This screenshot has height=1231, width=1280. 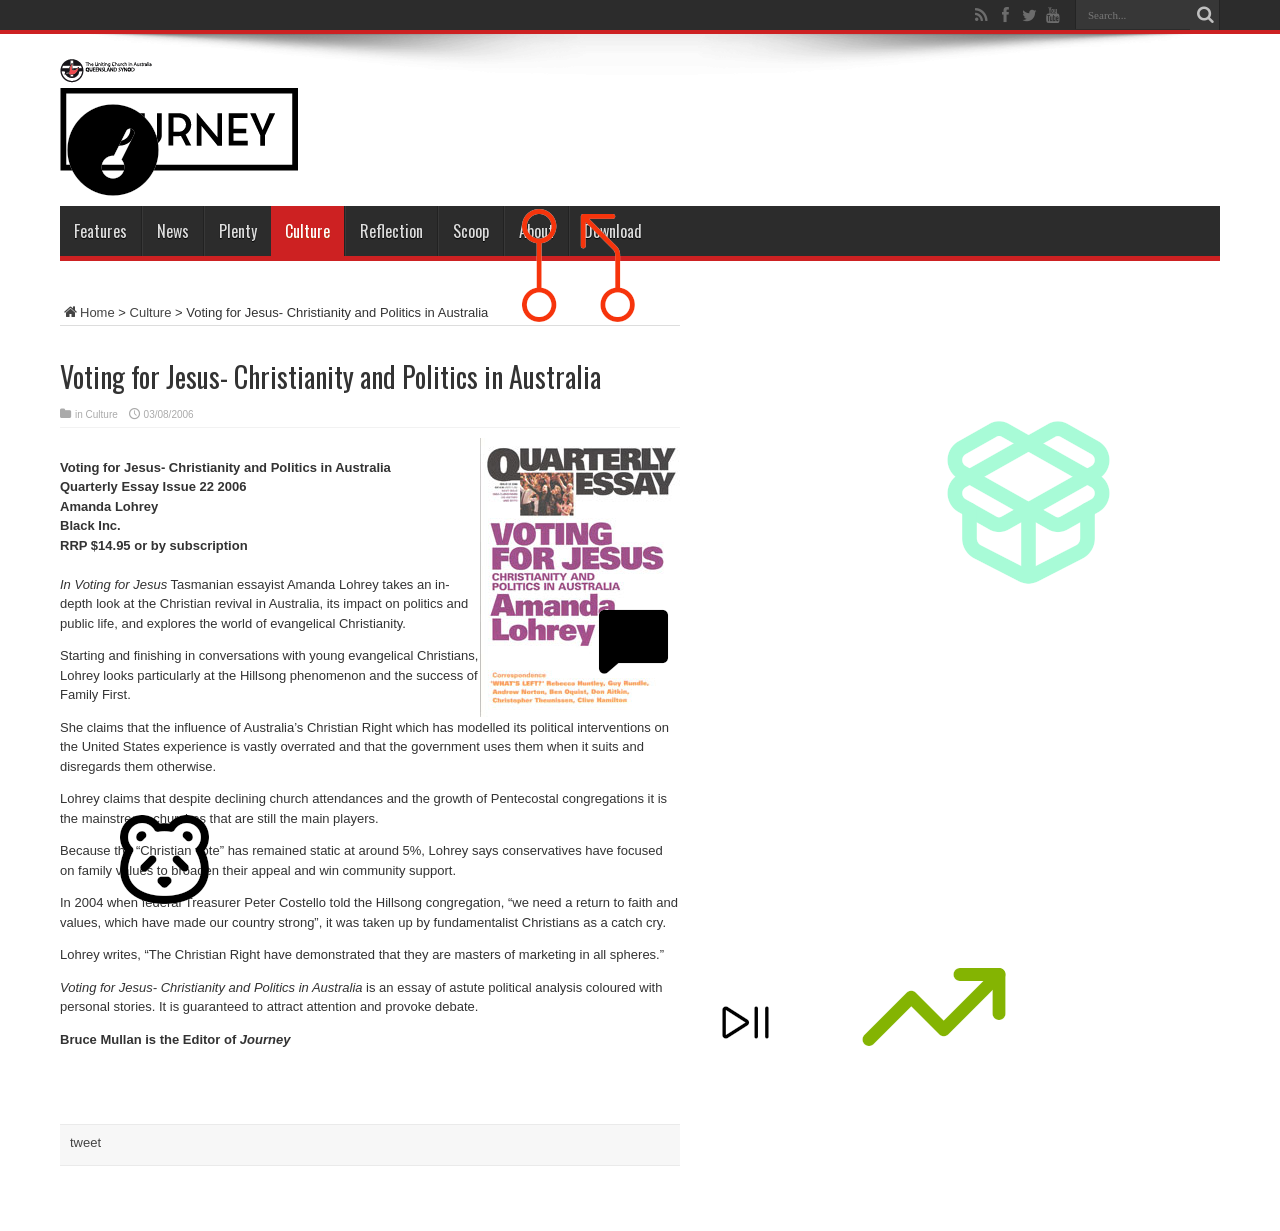 I want to click on create a new pull request, so click(x=573, y=265).